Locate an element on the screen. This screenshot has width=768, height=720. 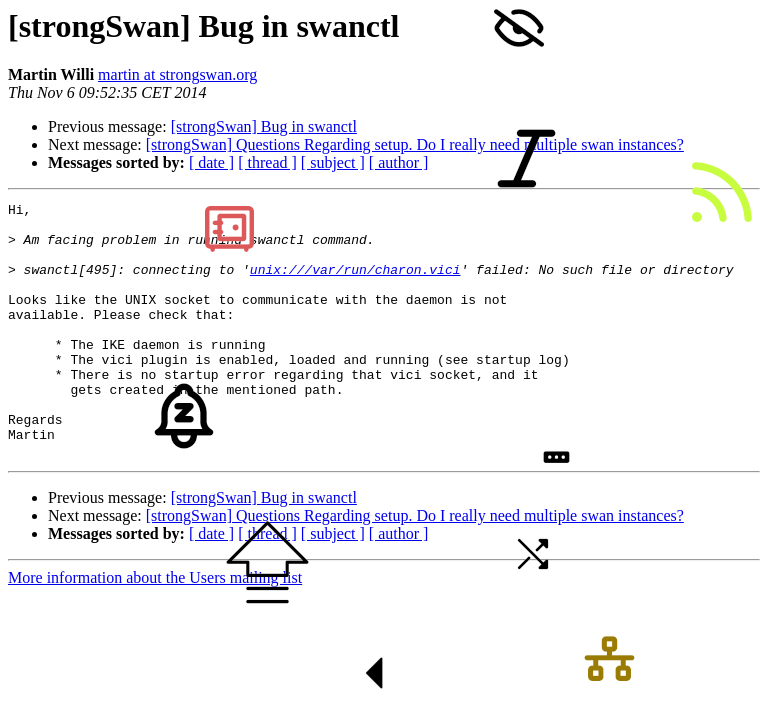
subscribe to RSS feed is located at coordinates (722, 192).